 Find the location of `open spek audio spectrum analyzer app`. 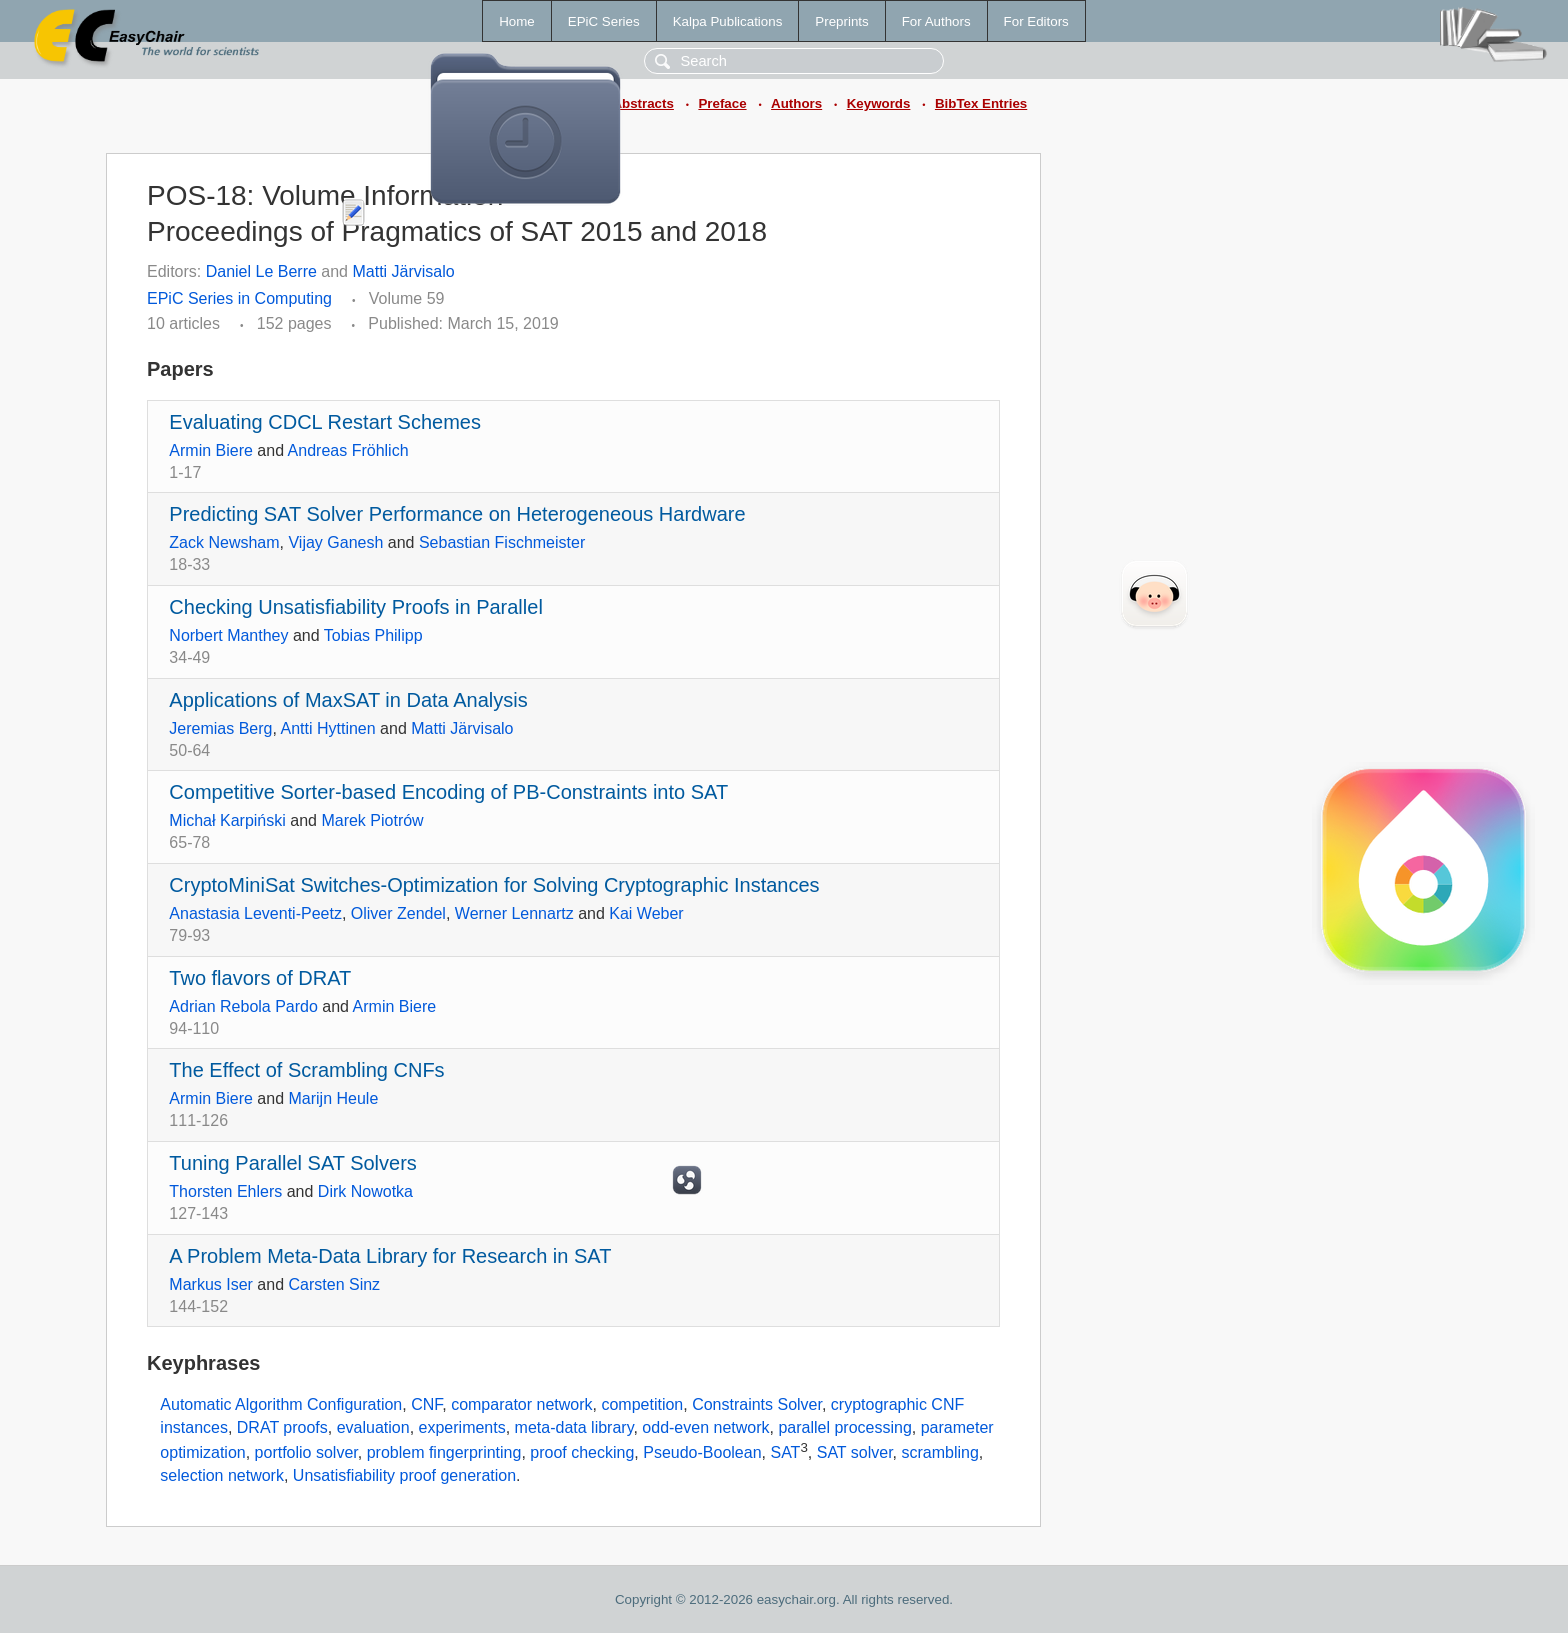

open spek audio spectrum analyzer app is located at coordinates (1154, 593).